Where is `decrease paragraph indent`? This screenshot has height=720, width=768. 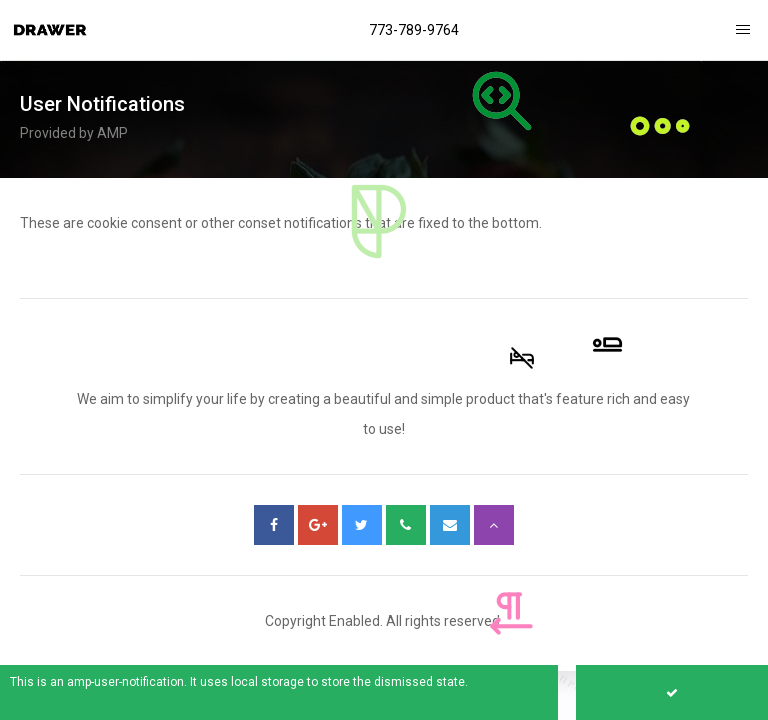 decrease paragraph indent is located at coordinates (511, 613).